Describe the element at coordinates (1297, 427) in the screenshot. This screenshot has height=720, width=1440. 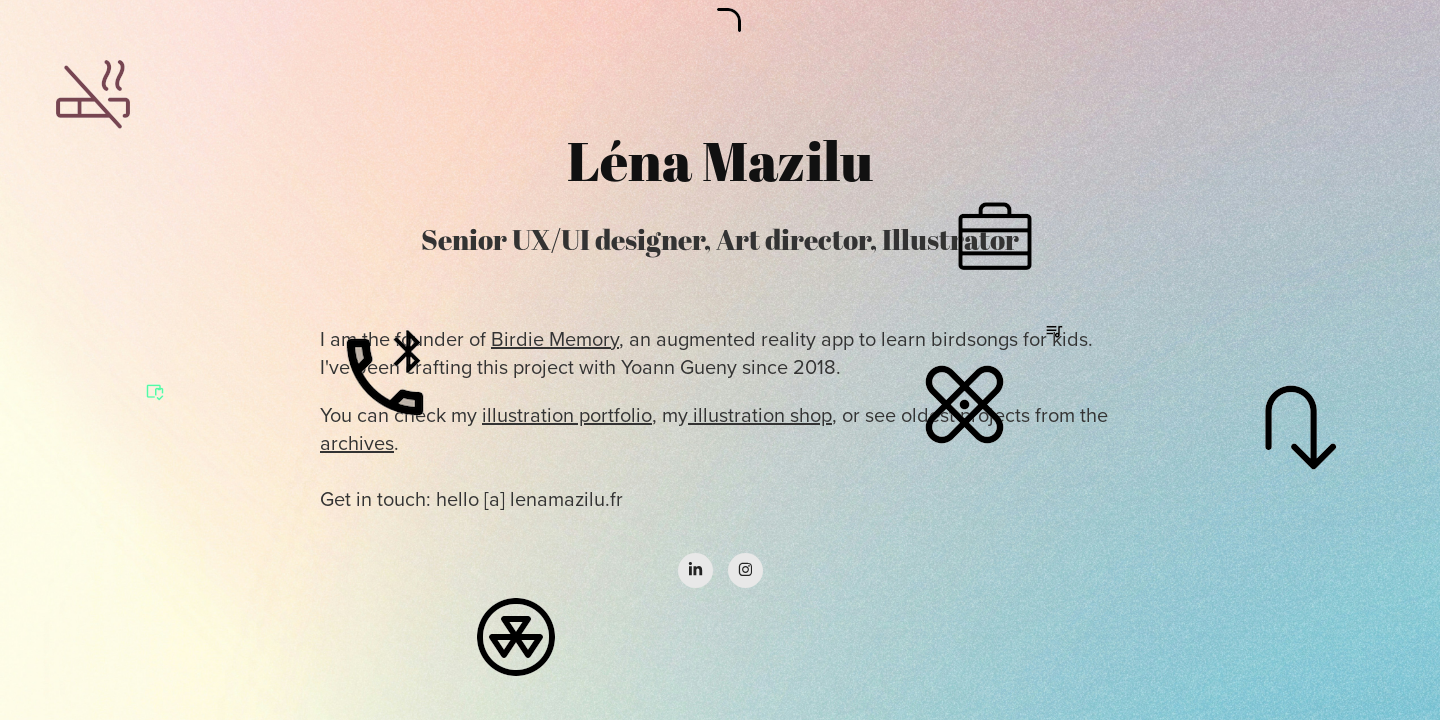
I see `redo or repeat last action` at that location.